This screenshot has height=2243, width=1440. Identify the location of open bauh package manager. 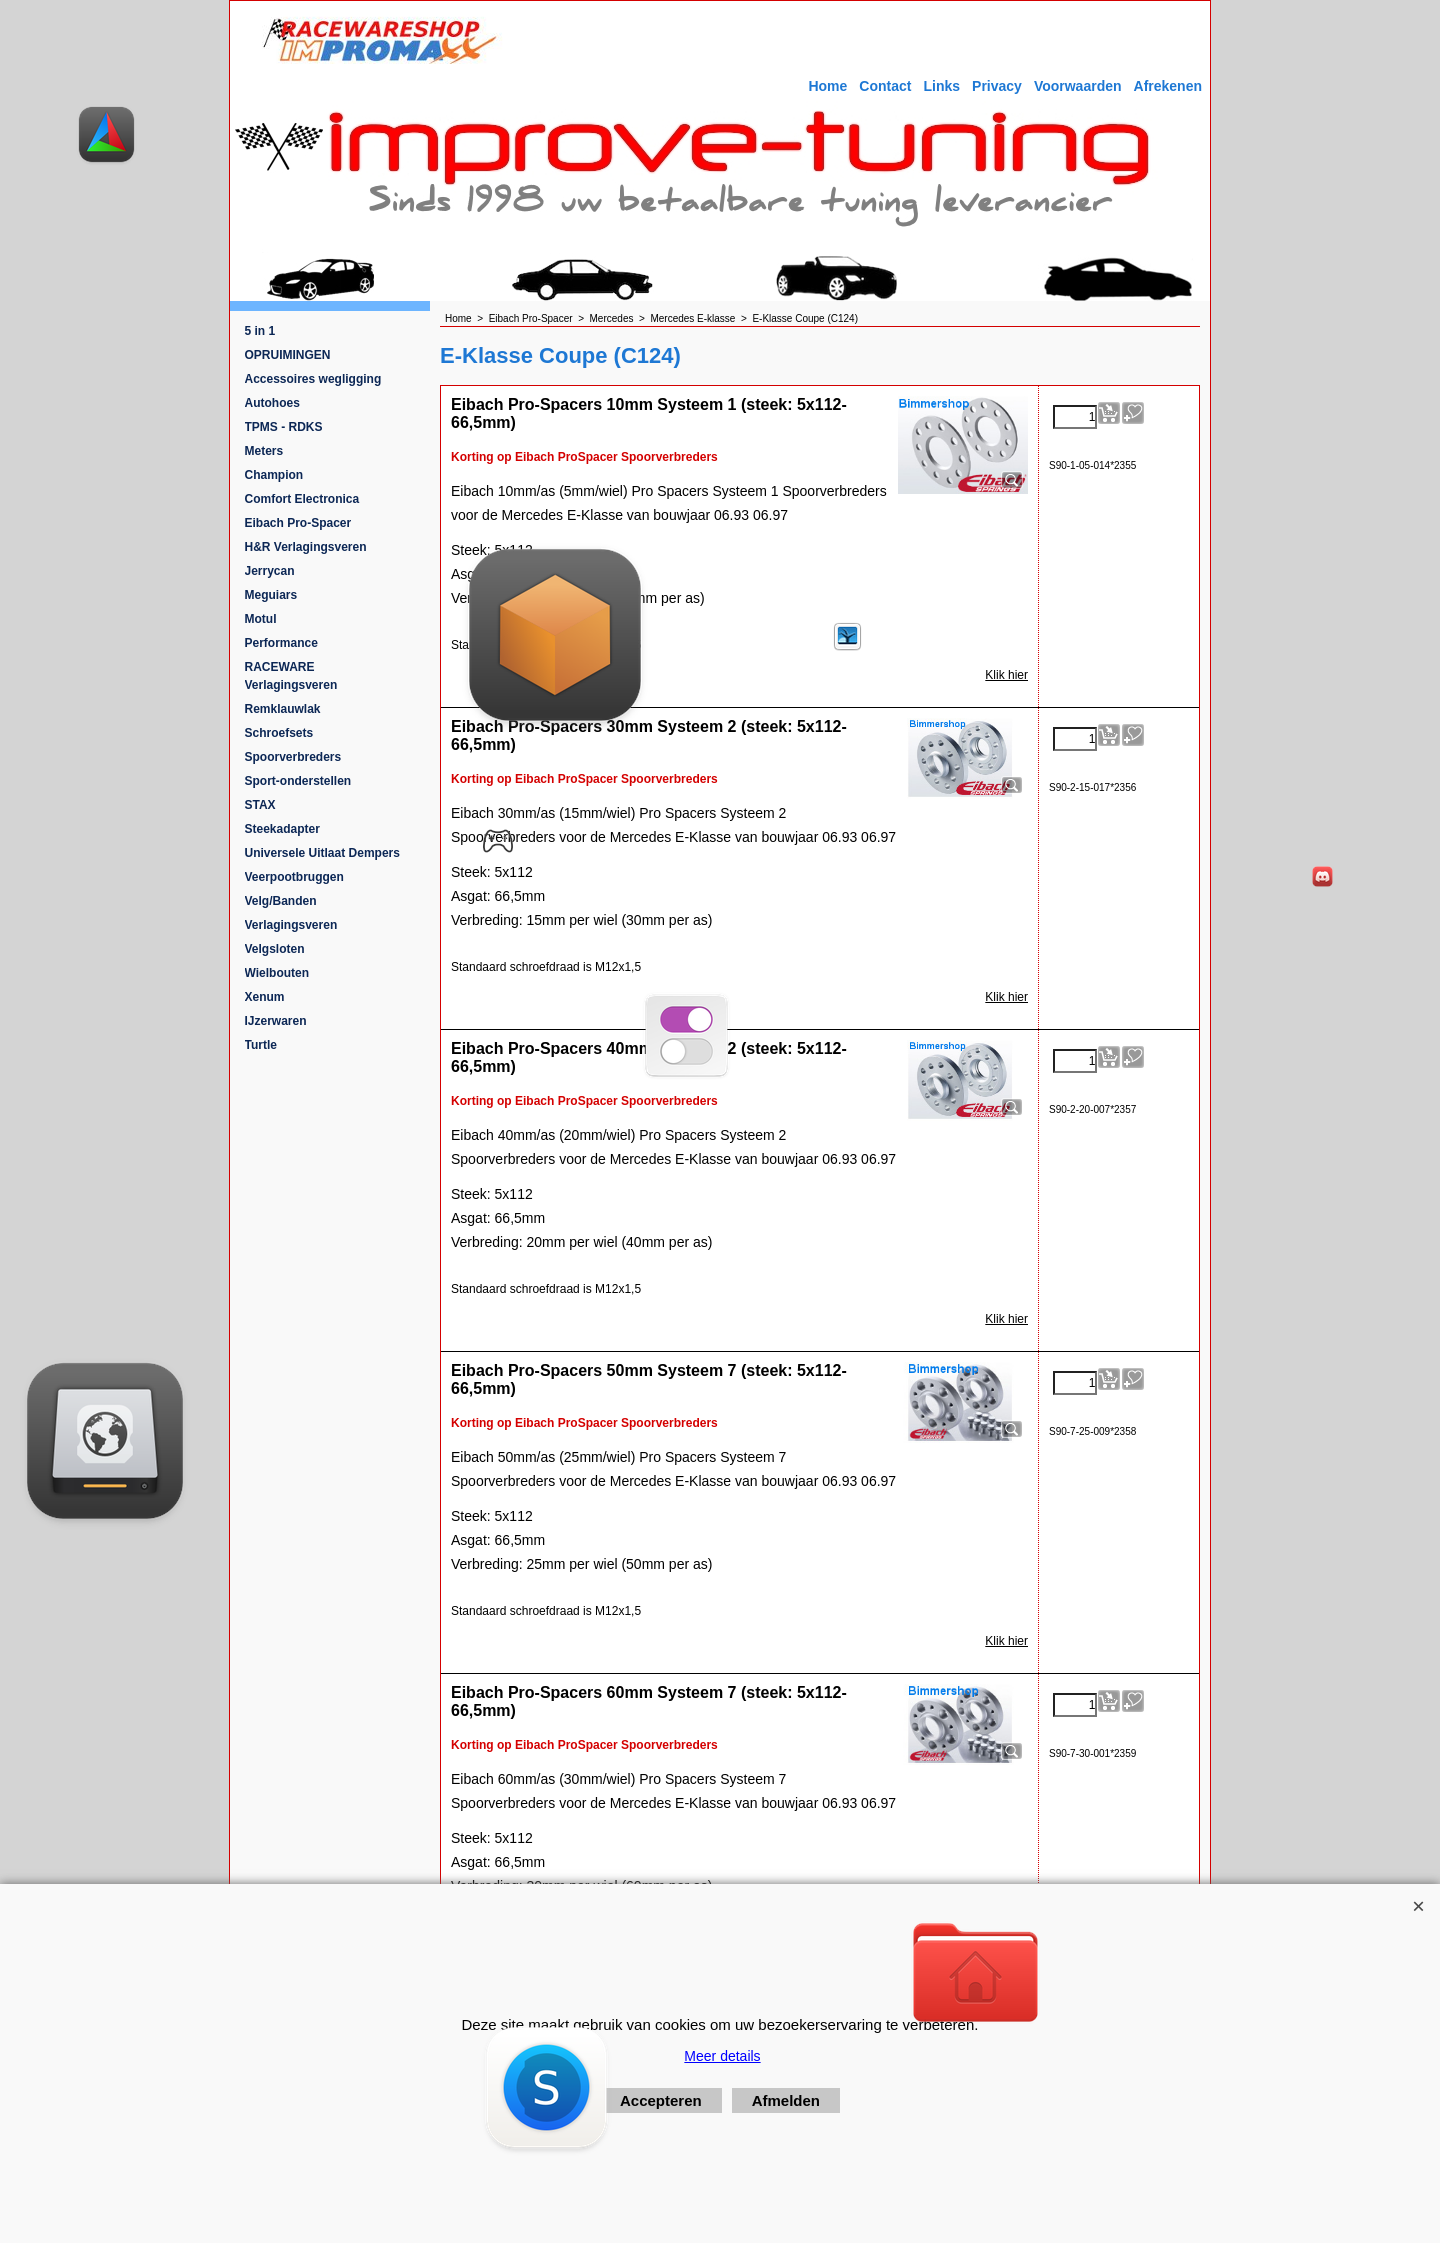
(555, 635).